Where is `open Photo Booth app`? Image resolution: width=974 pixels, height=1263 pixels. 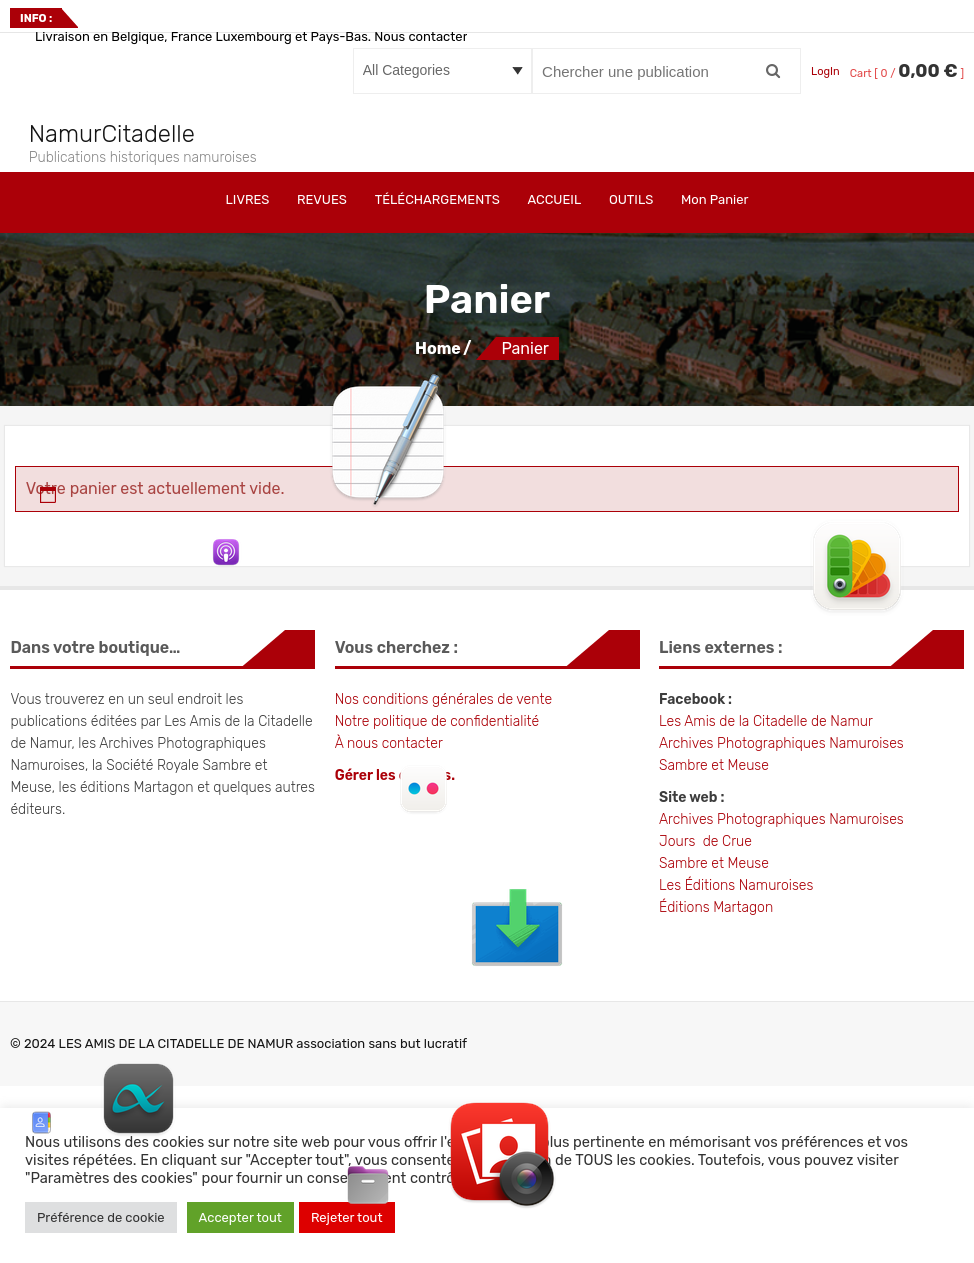 open Photo Booth app is located at coordinates (499, 1151).